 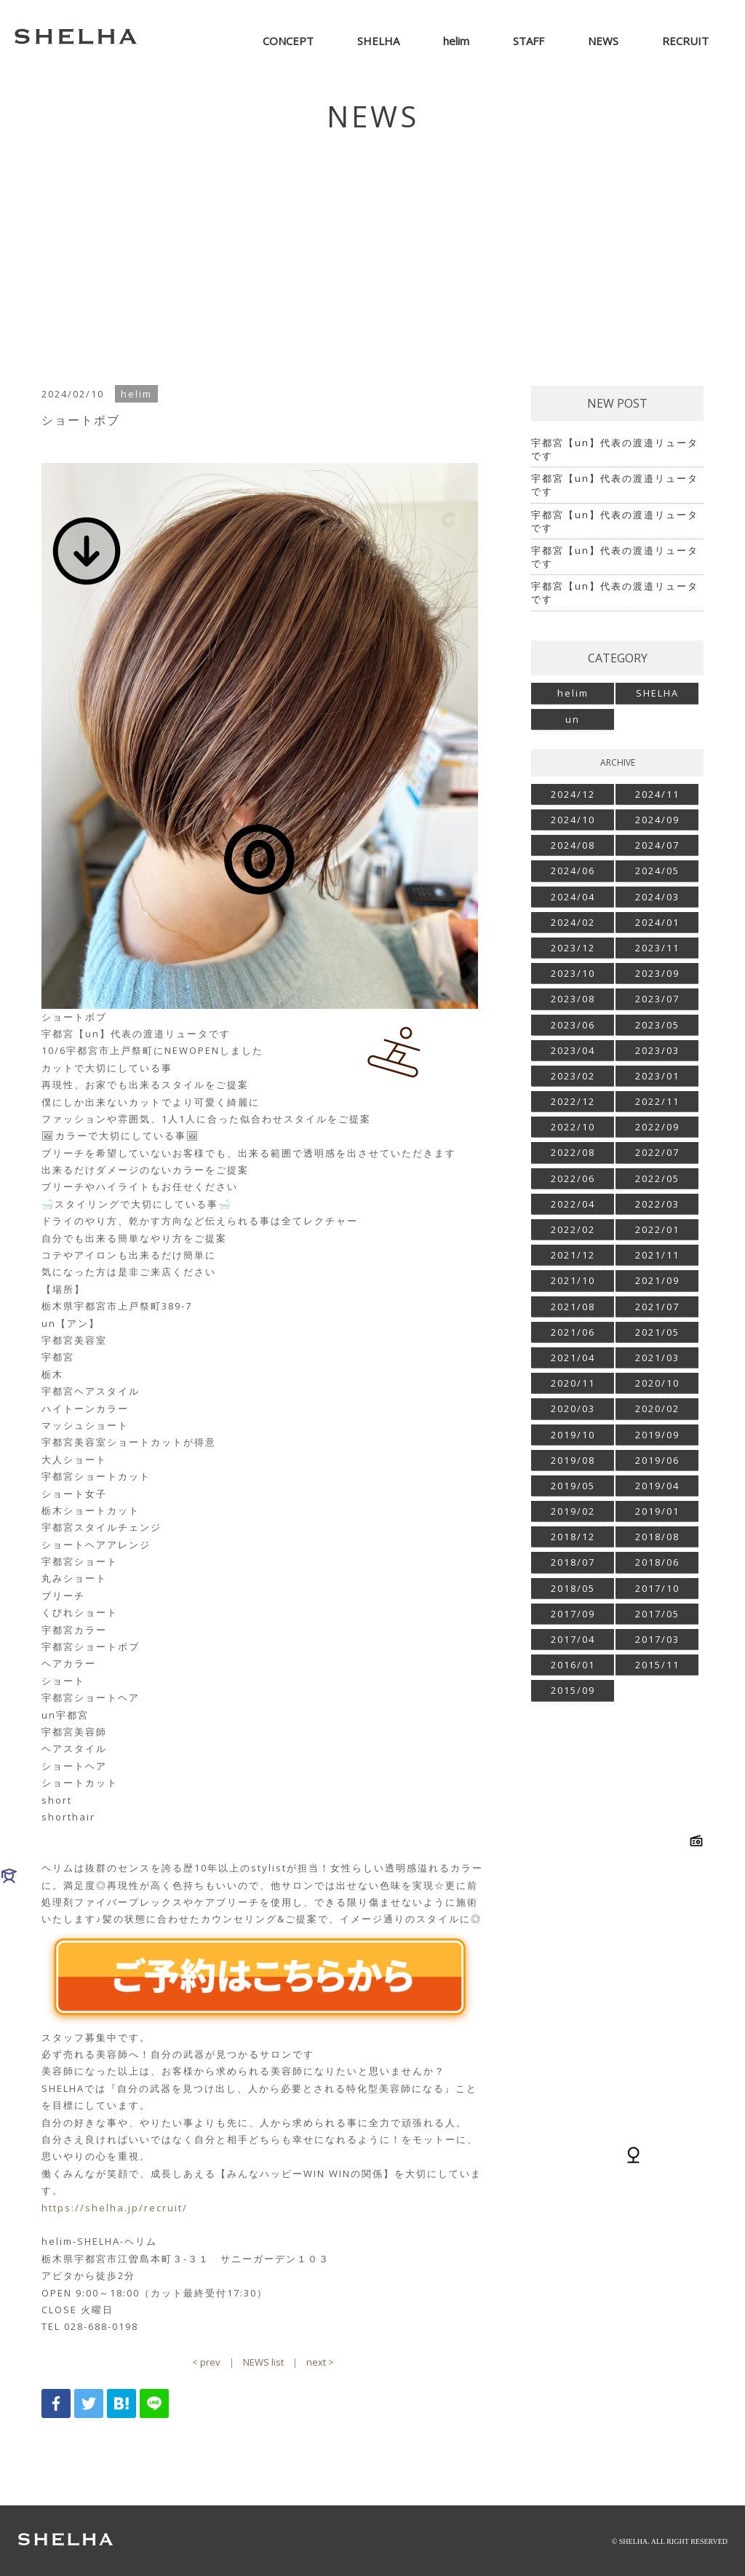 What do you see at coordinates (696, 1842) in the screenshot?
I see `open radio or audio streaming` at bounding box center [696, 1842].